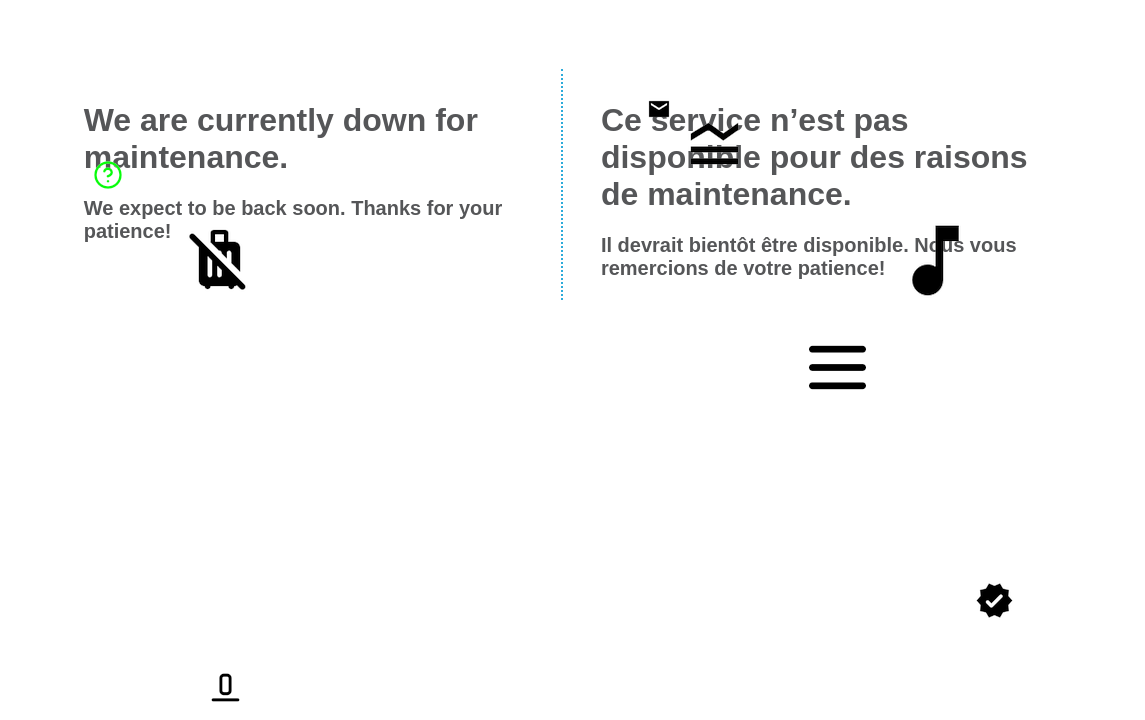  Describe the element at coordinates (994, 600) in the screenshot. I see `indicates a verified account or profile` at that location.